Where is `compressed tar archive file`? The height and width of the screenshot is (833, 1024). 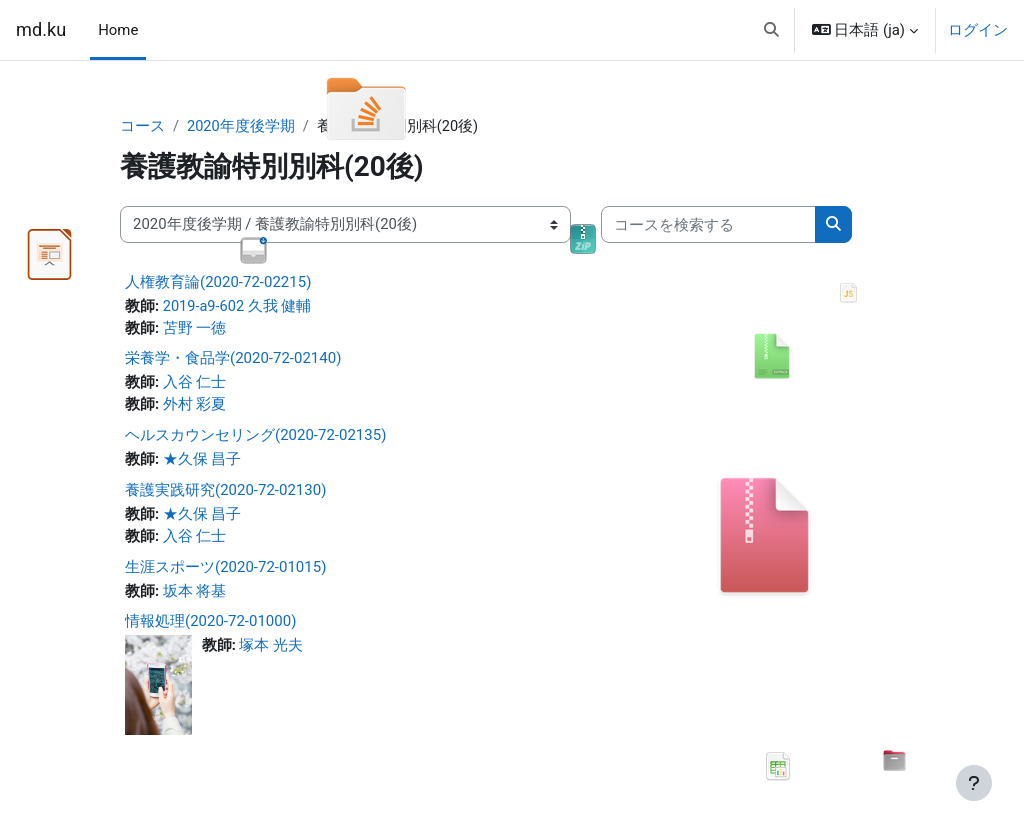
compressed tar archive file is located at coordinates (764, 537).